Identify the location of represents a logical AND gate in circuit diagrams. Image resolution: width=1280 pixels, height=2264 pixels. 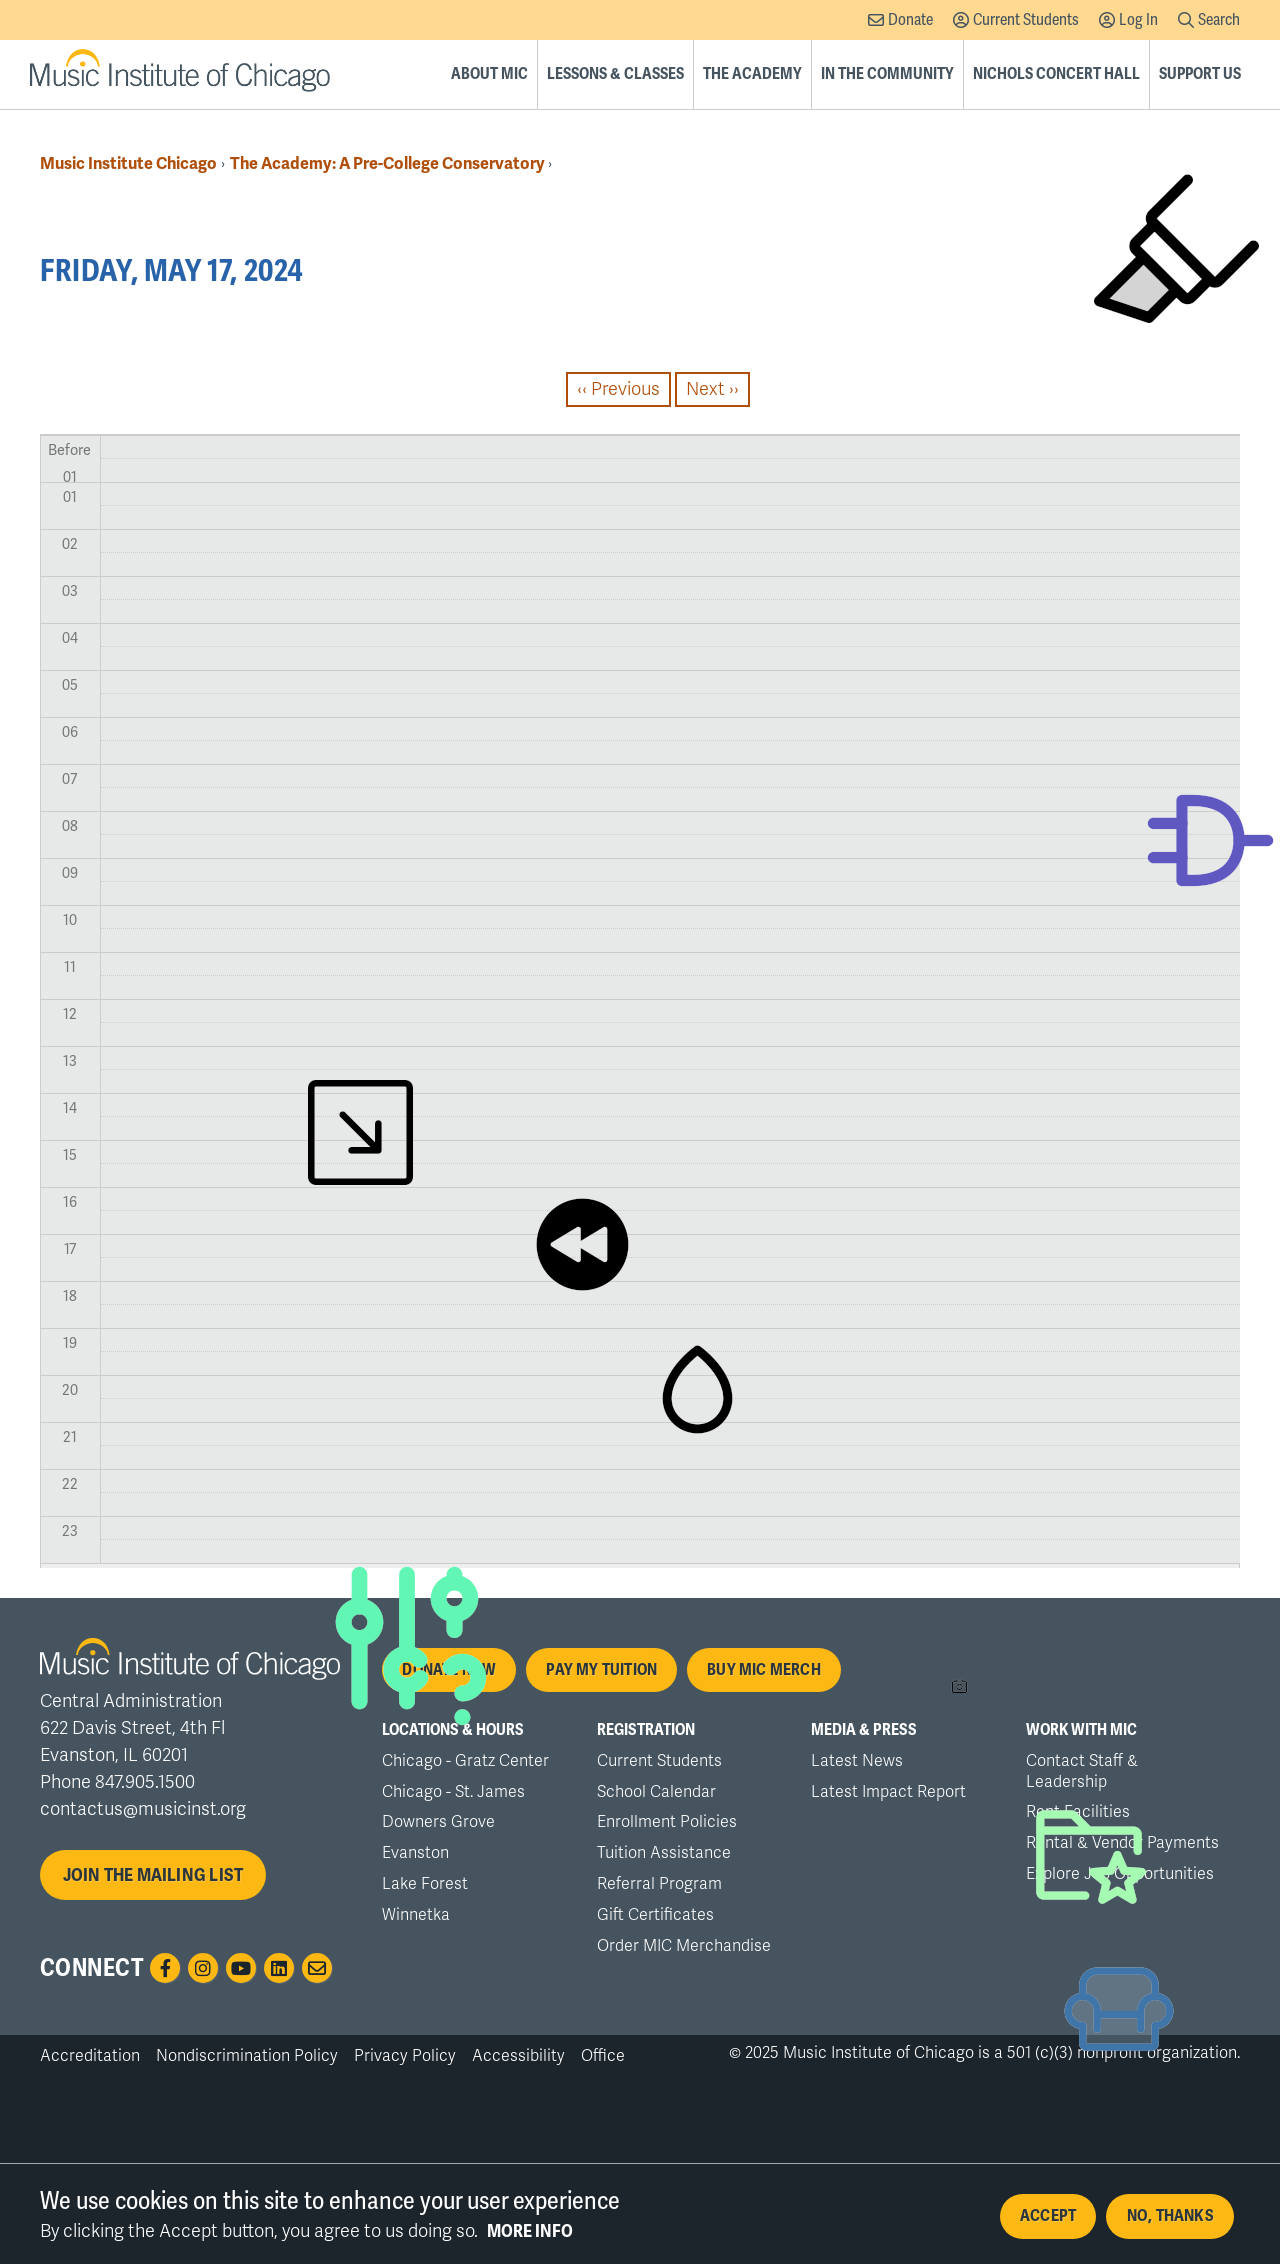
(1210, 840).